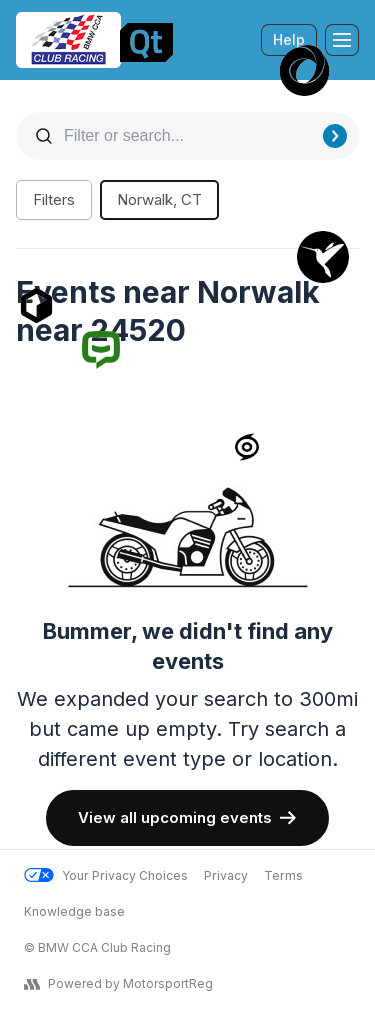  I want to click on reason studios logo, so click(36, 305).